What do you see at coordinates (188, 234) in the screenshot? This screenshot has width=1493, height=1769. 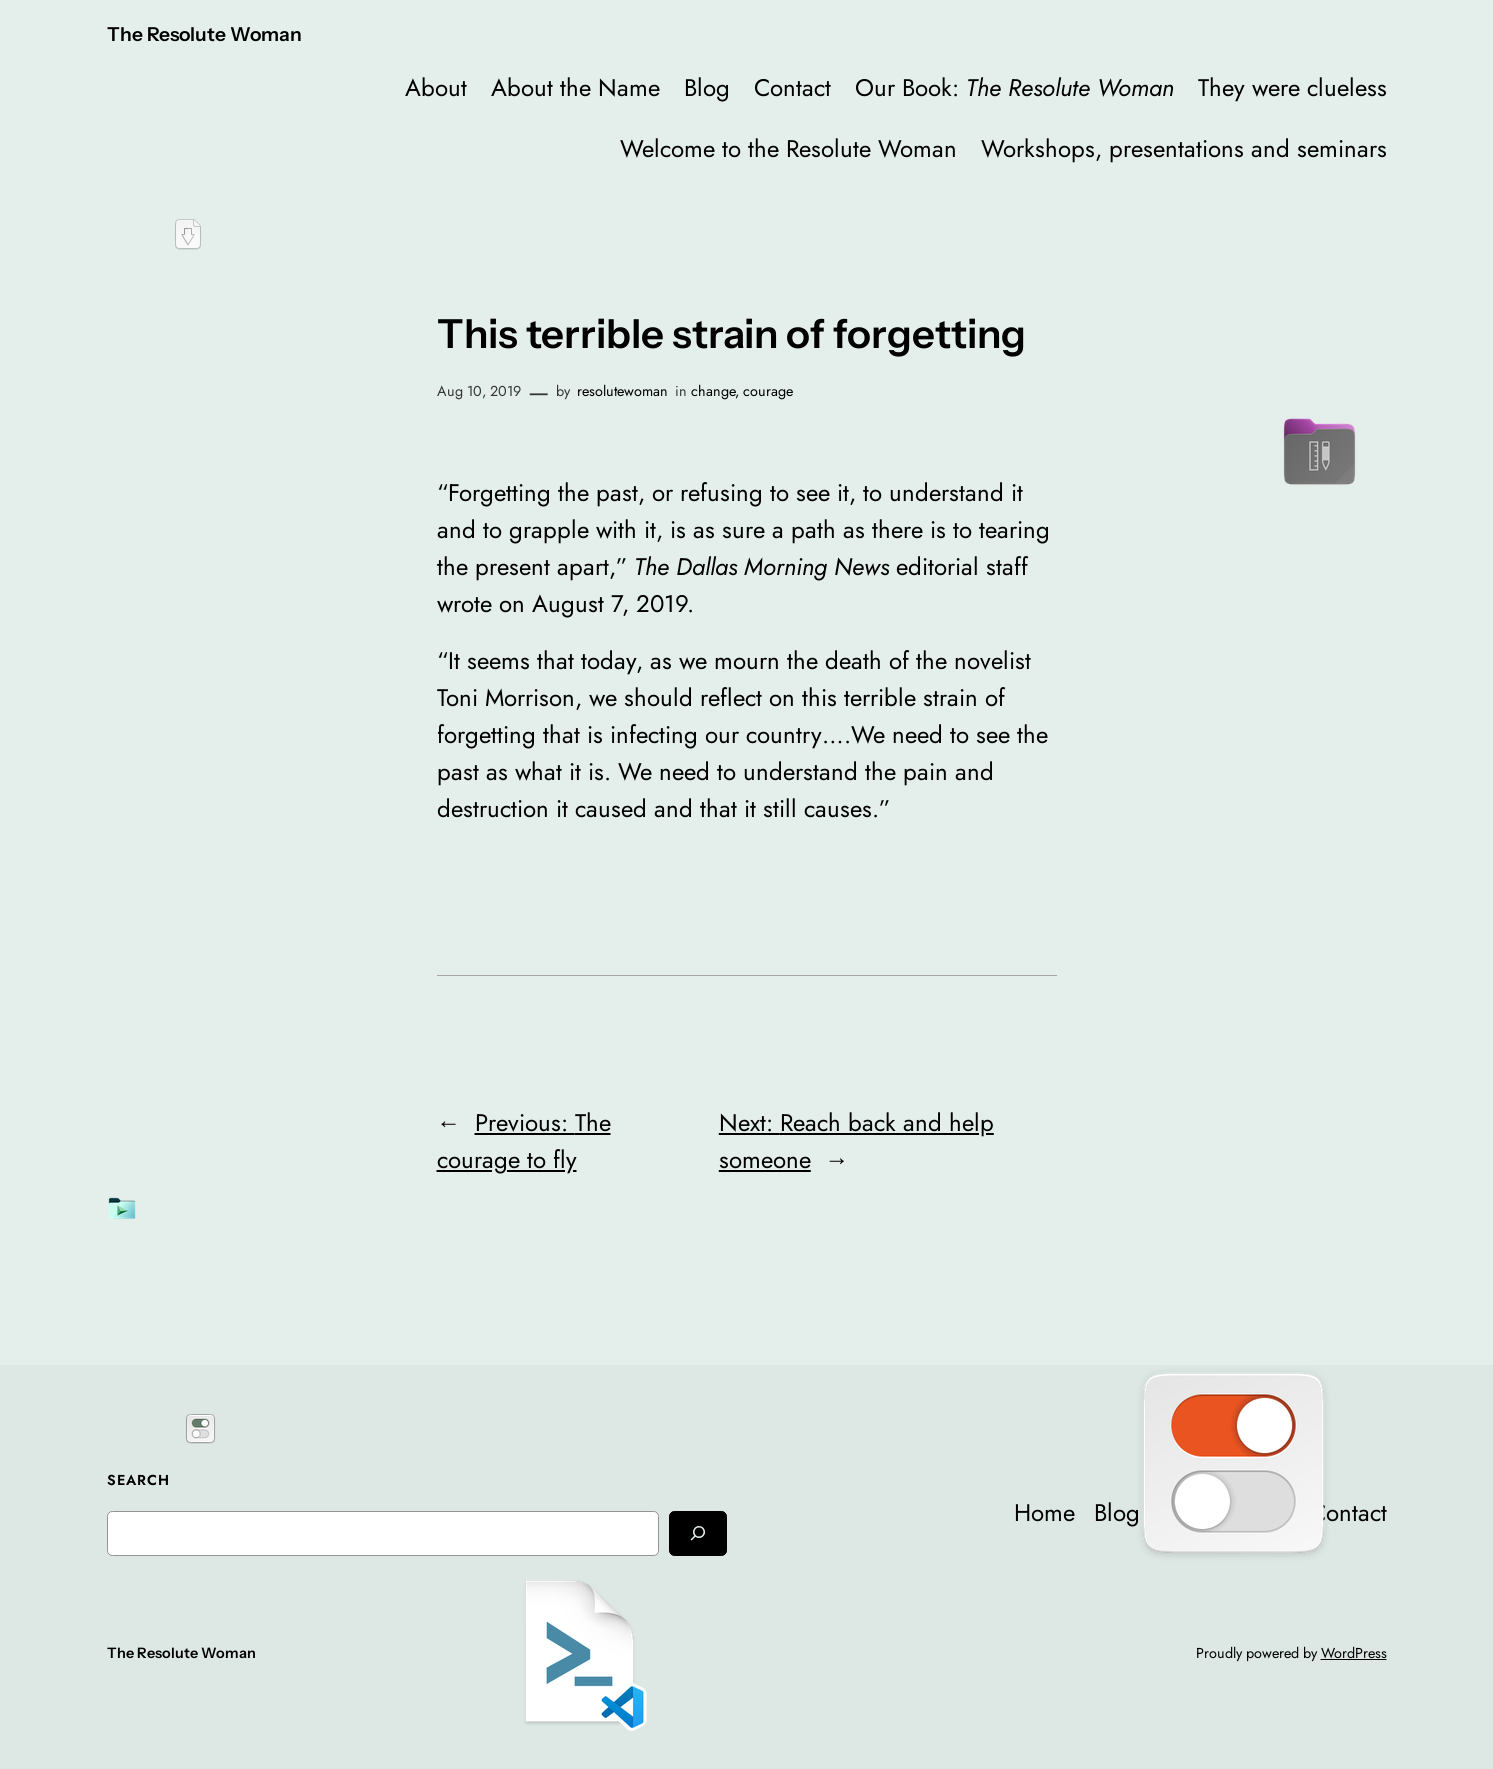 I see `install a file or package` at bounding box center [188, 234].